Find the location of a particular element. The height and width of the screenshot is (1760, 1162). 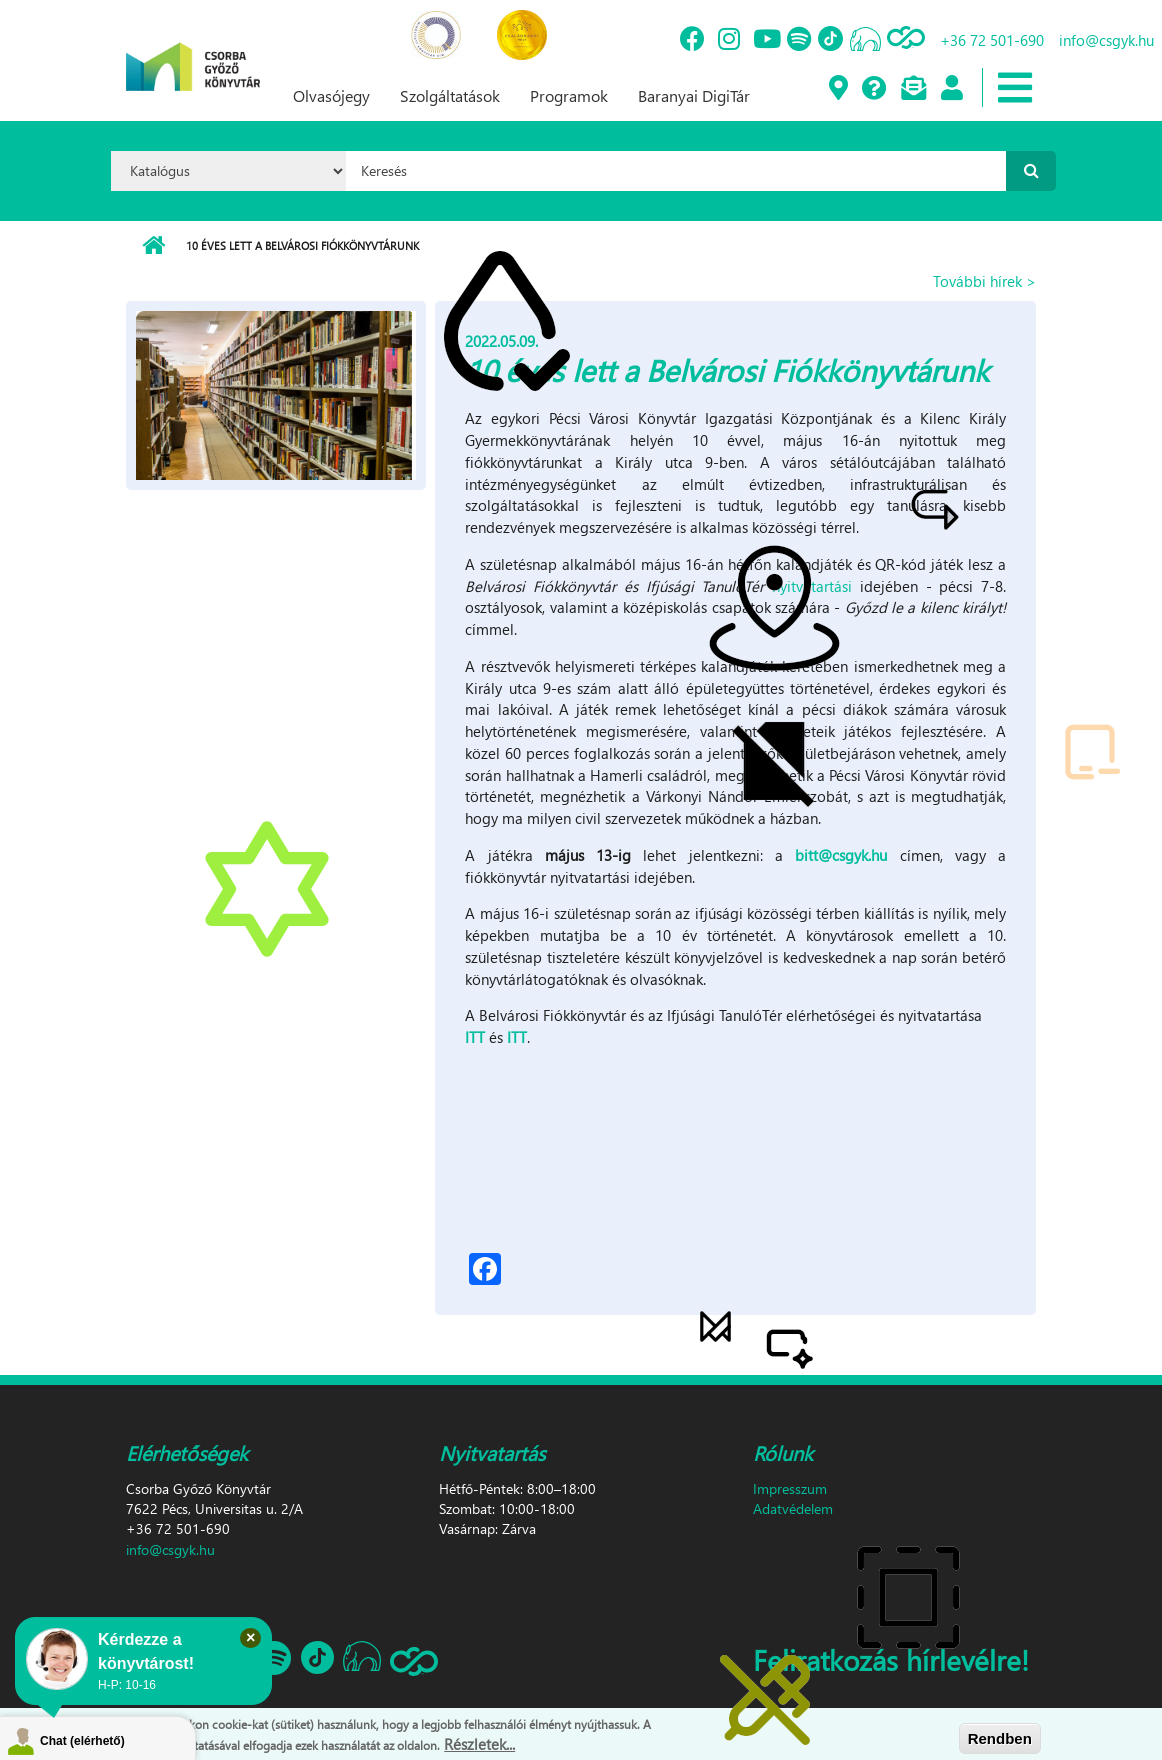

battery charging with quick charge or boost mode is located at coordinates (787, 1343).